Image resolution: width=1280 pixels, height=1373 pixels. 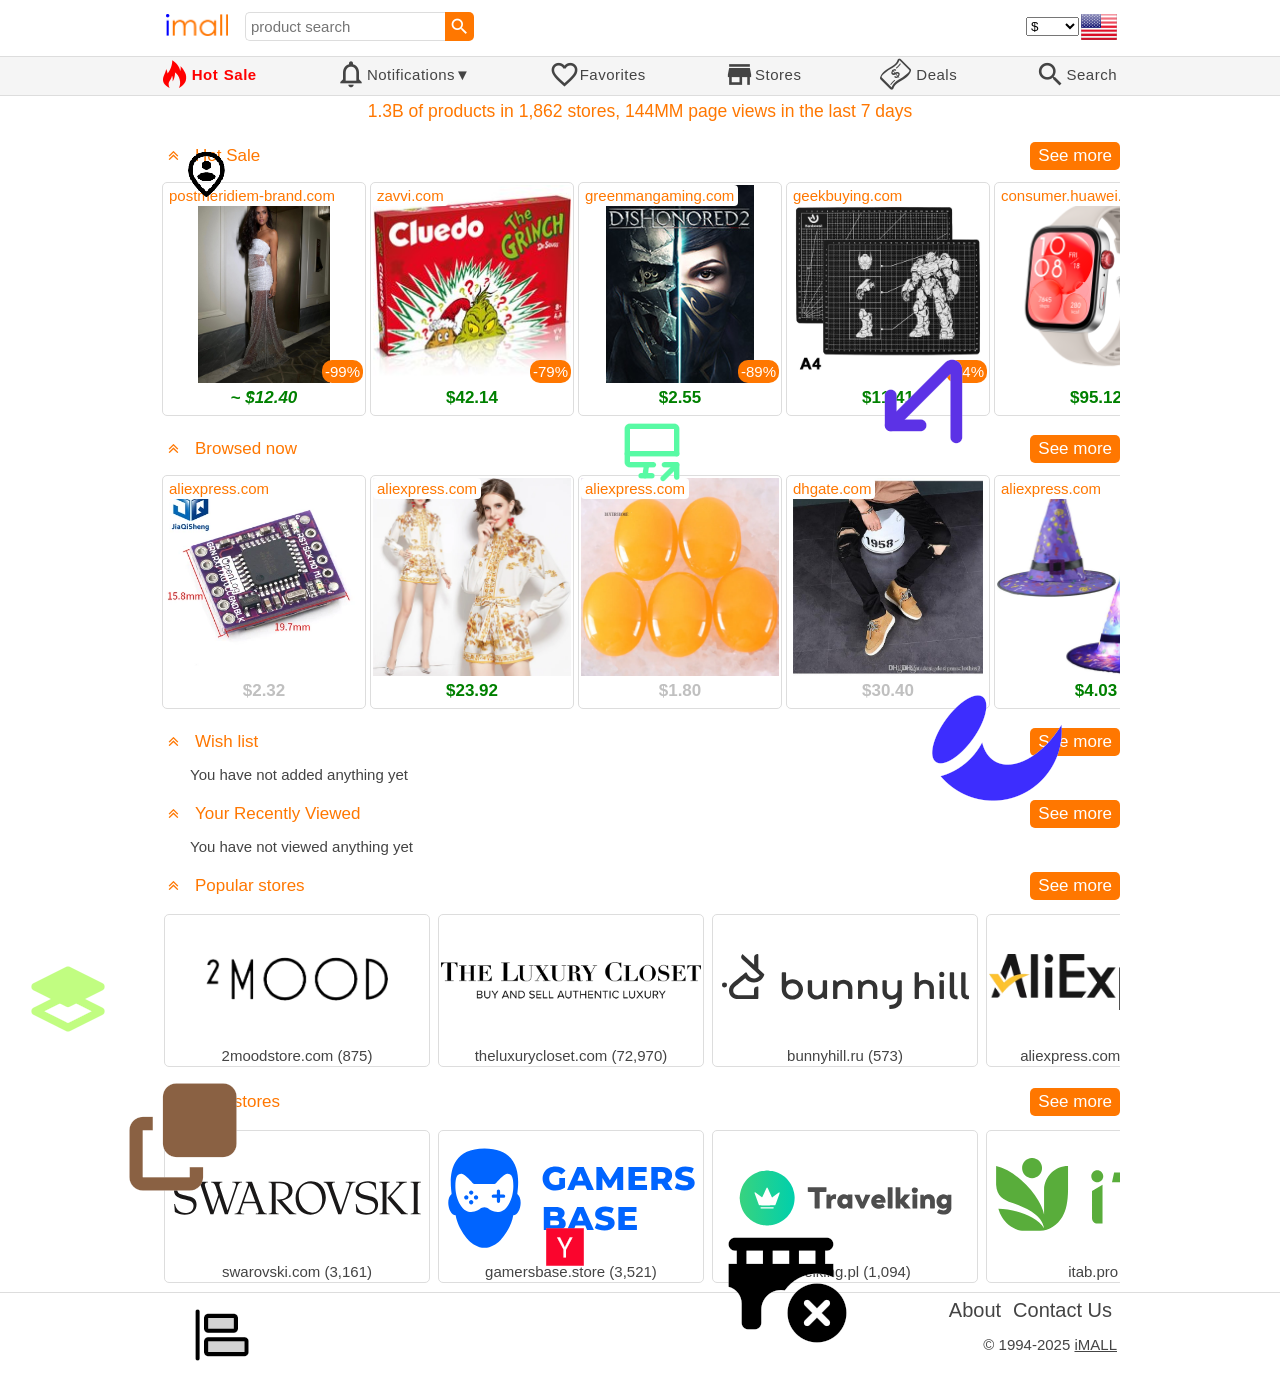 I want to click on duplicate or copy an item, so click(x=183, y=1137).